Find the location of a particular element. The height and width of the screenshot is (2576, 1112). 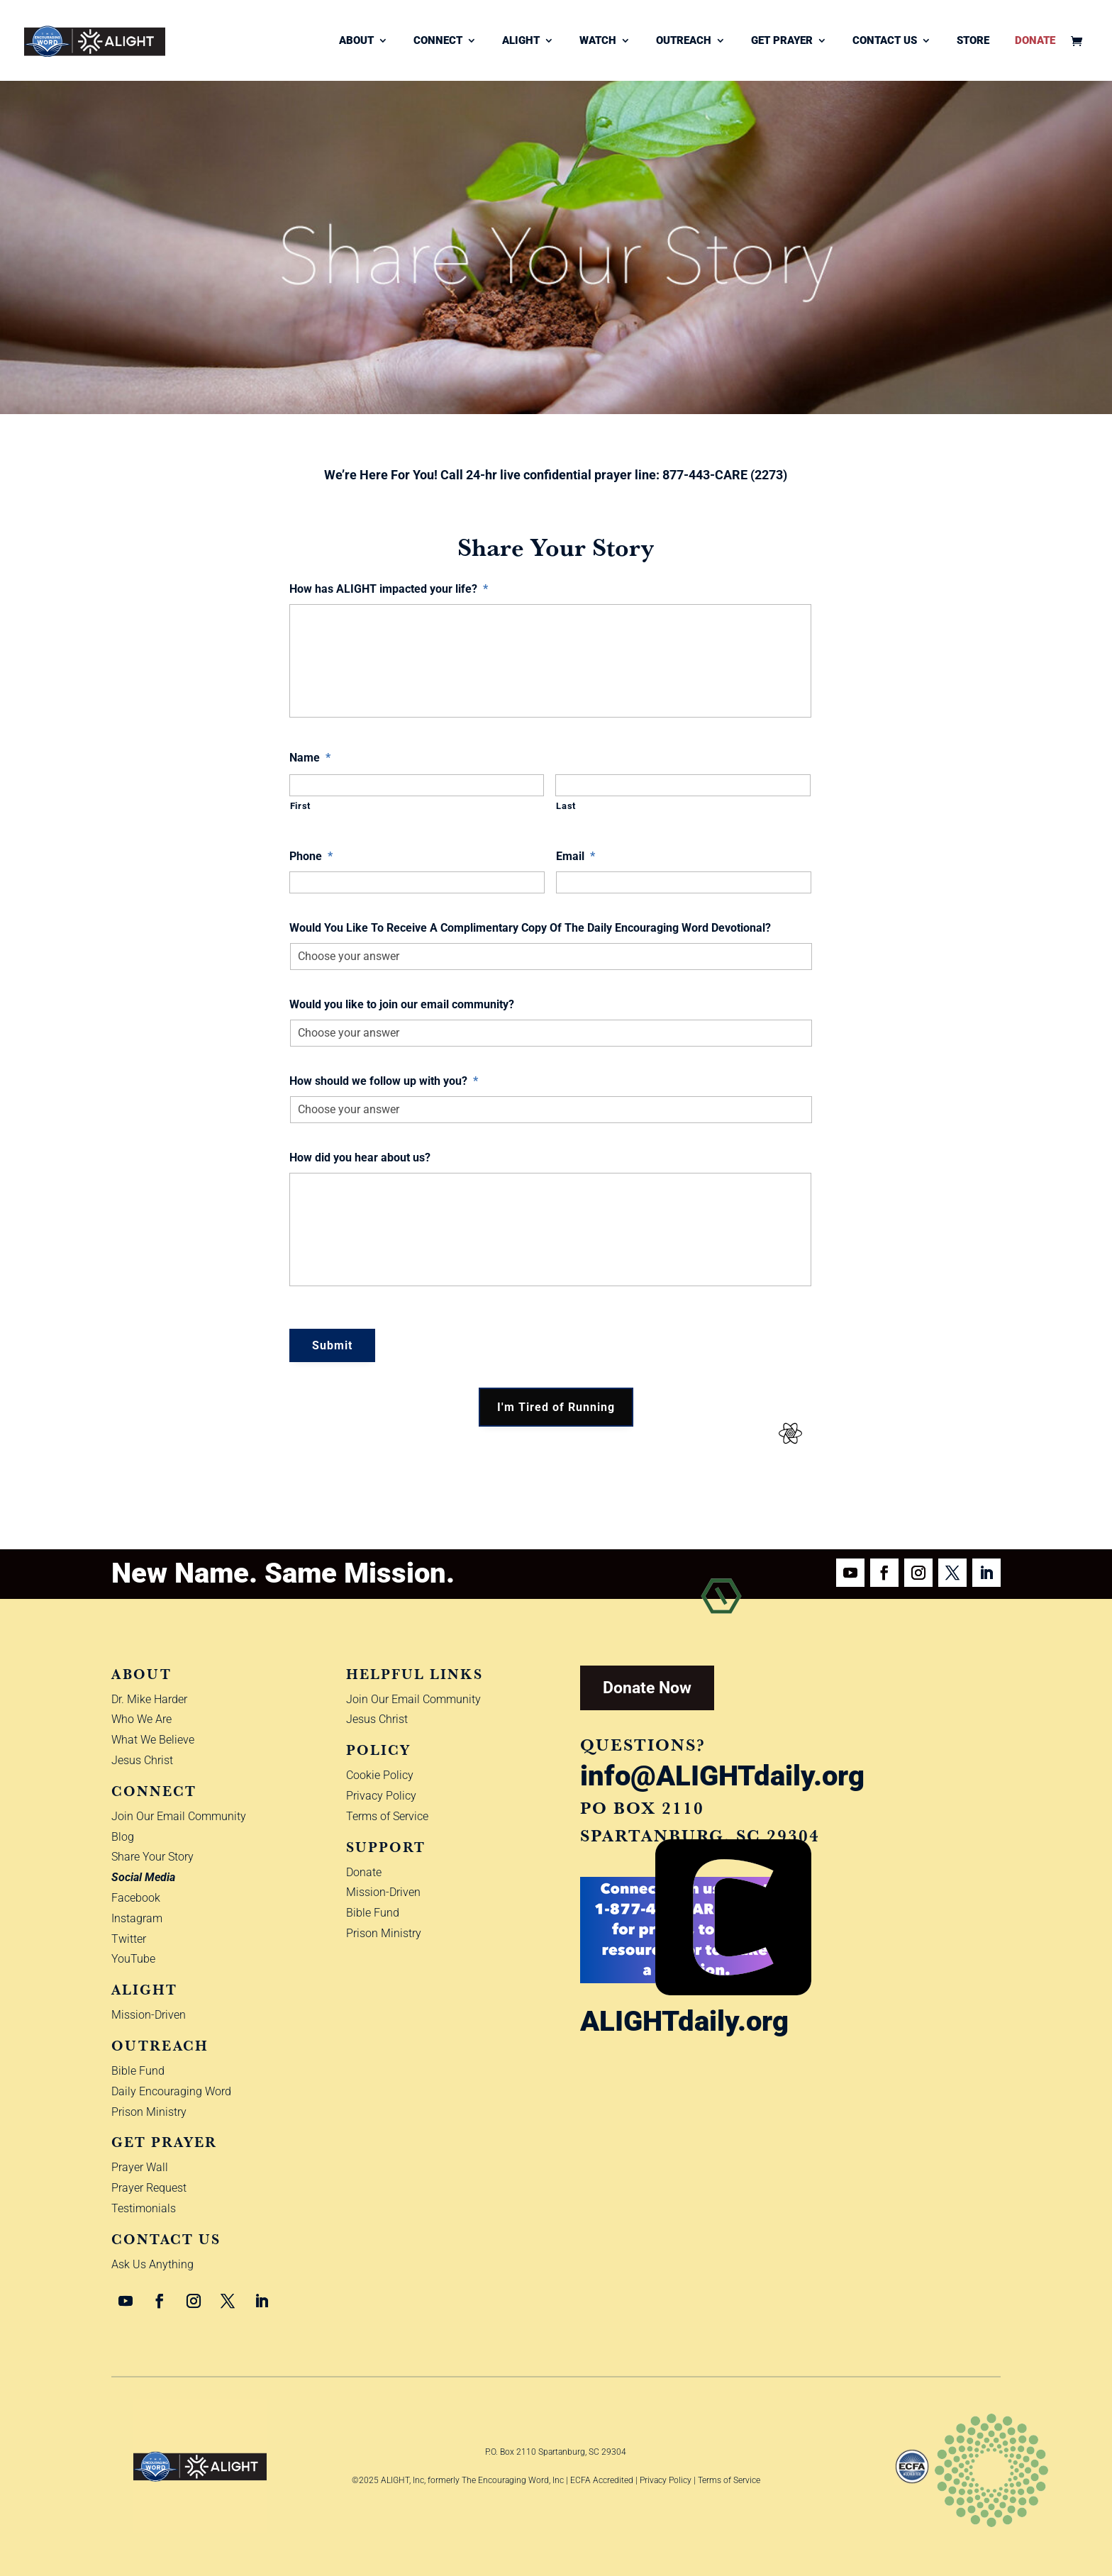

link to figshare research repository is located at coordinates (991, 2470).